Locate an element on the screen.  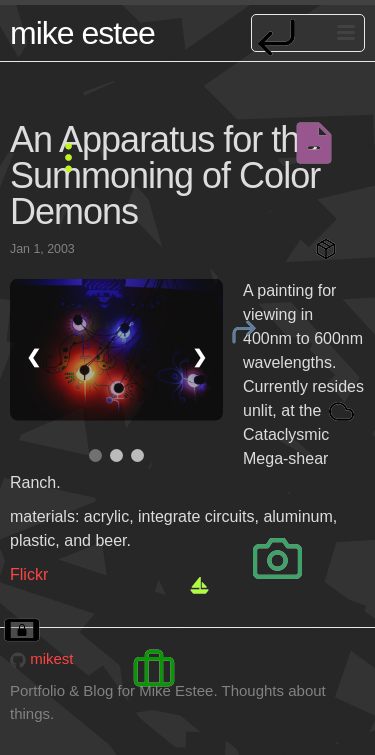
return or go back to previous content is located at coordinates (276, 37).